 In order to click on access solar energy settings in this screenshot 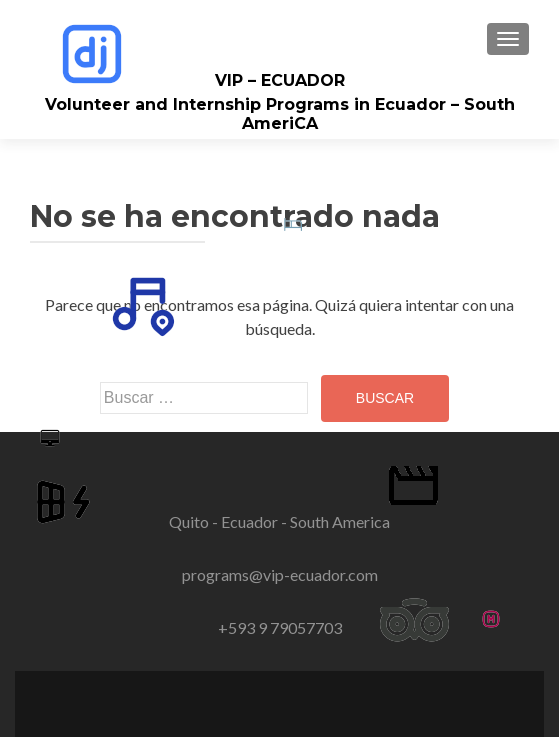, I will do `click(62, 502)`.